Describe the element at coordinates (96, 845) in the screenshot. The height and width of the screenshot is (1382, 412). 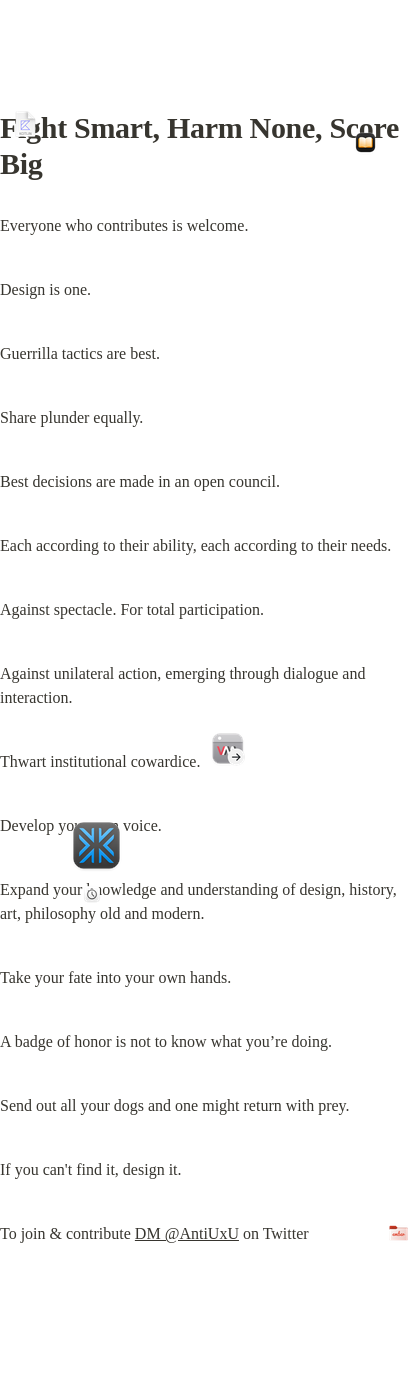
I see `open exodus cryptocurrency wallet` at that location.